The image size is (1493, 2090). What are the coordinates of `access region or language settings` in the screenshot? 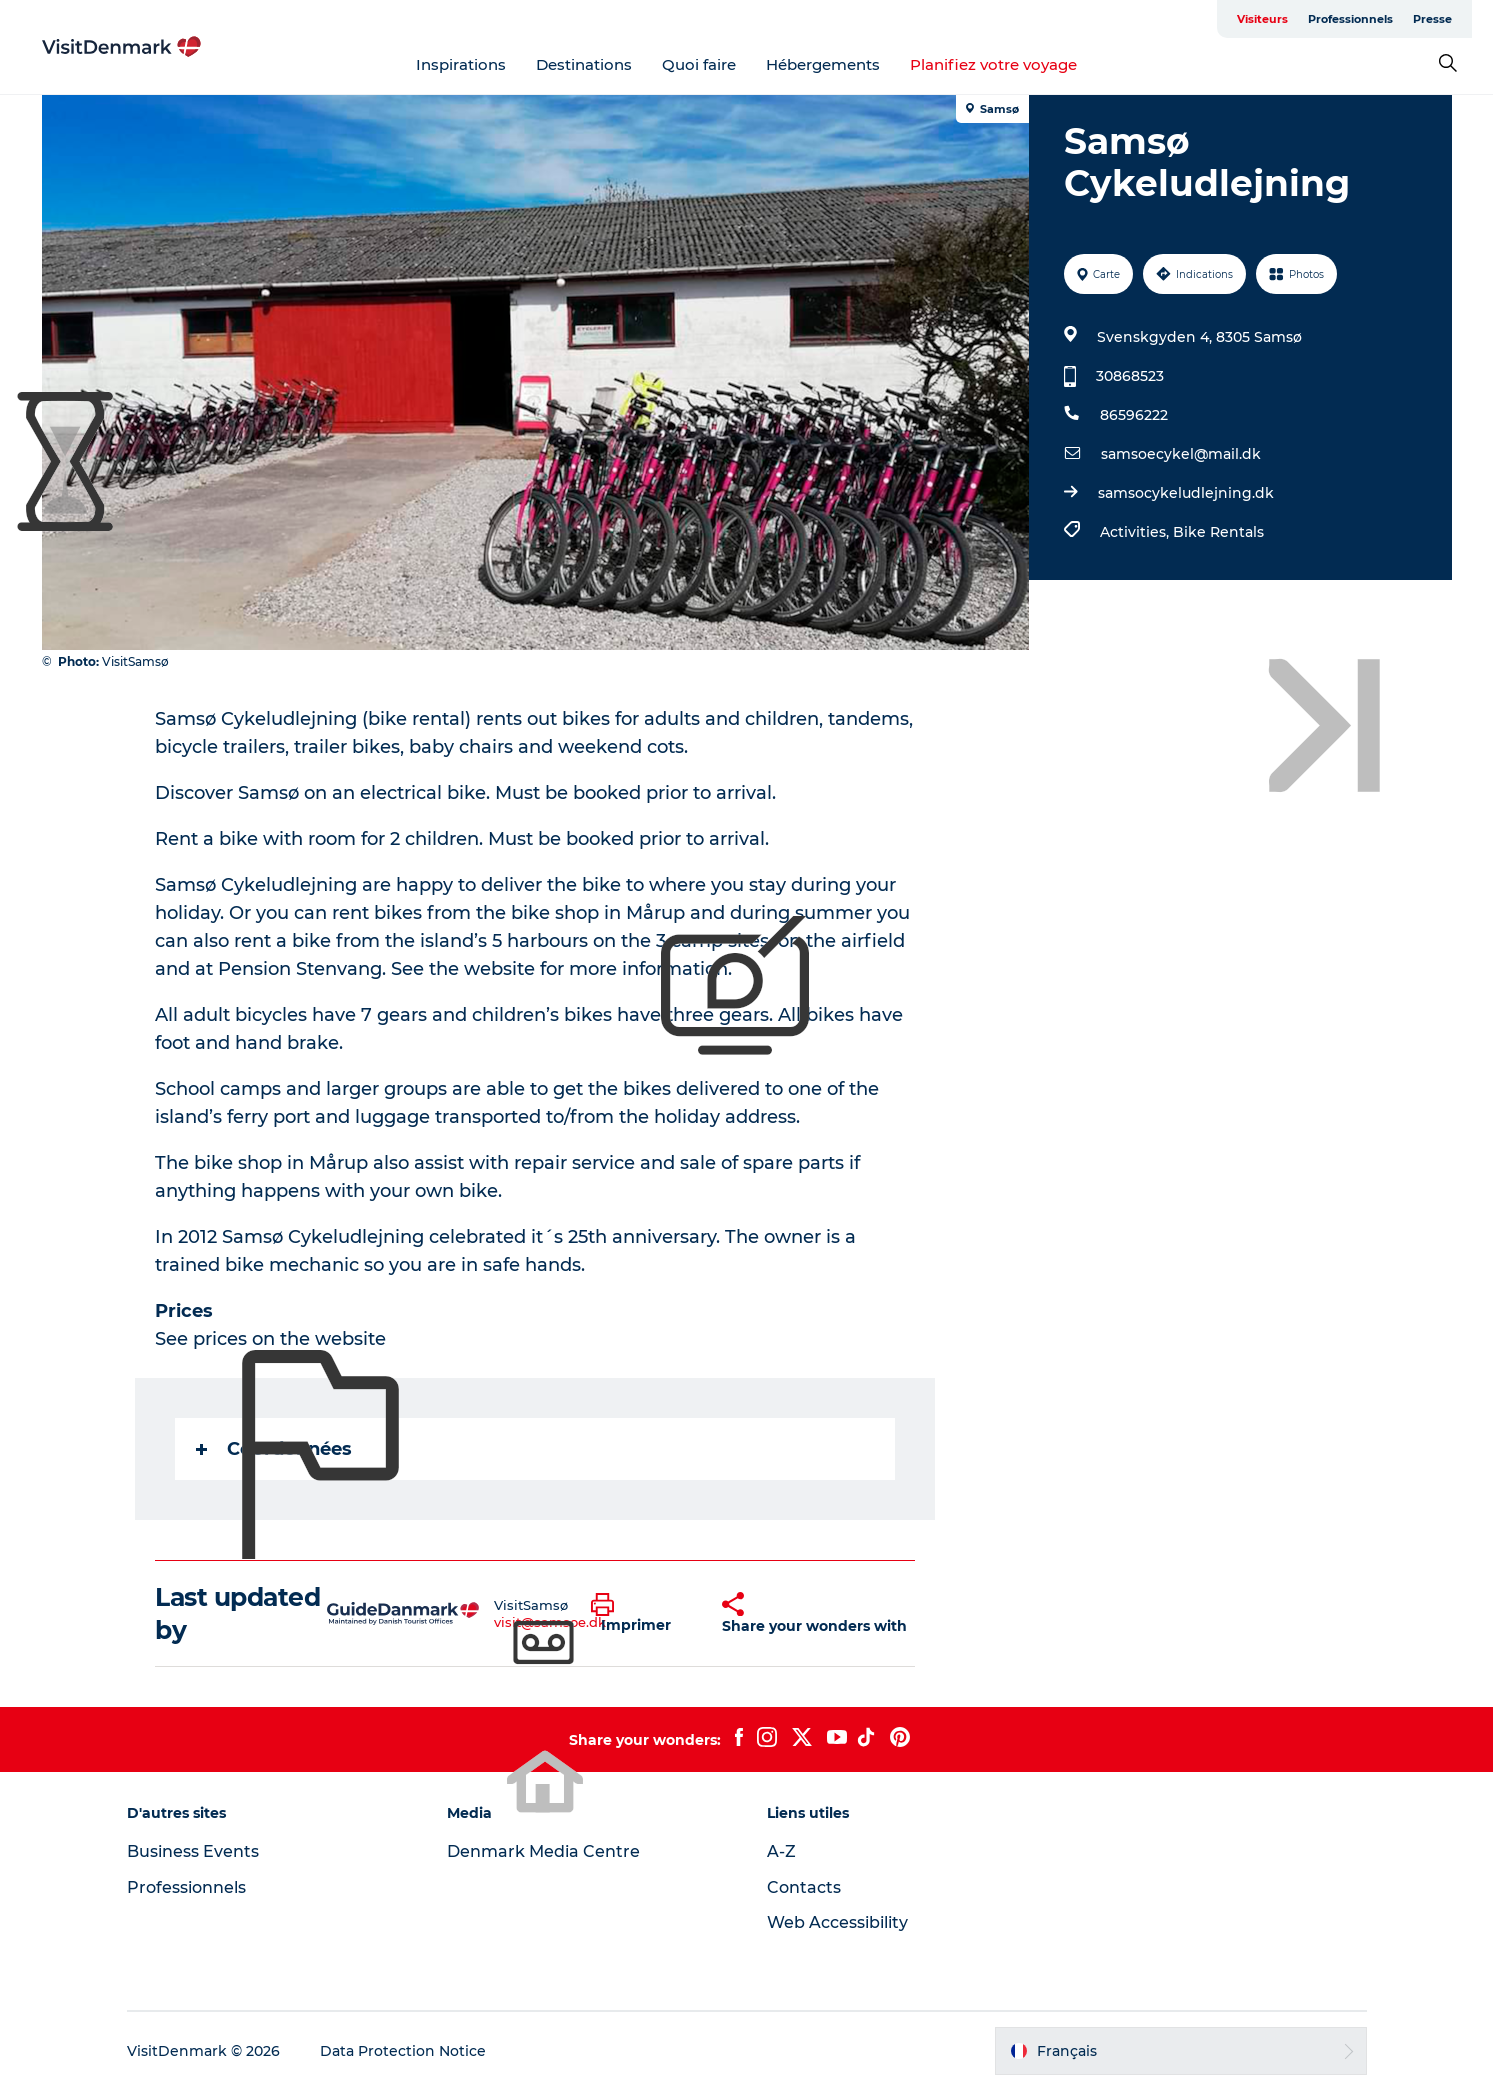 It's located at (320, 1454).